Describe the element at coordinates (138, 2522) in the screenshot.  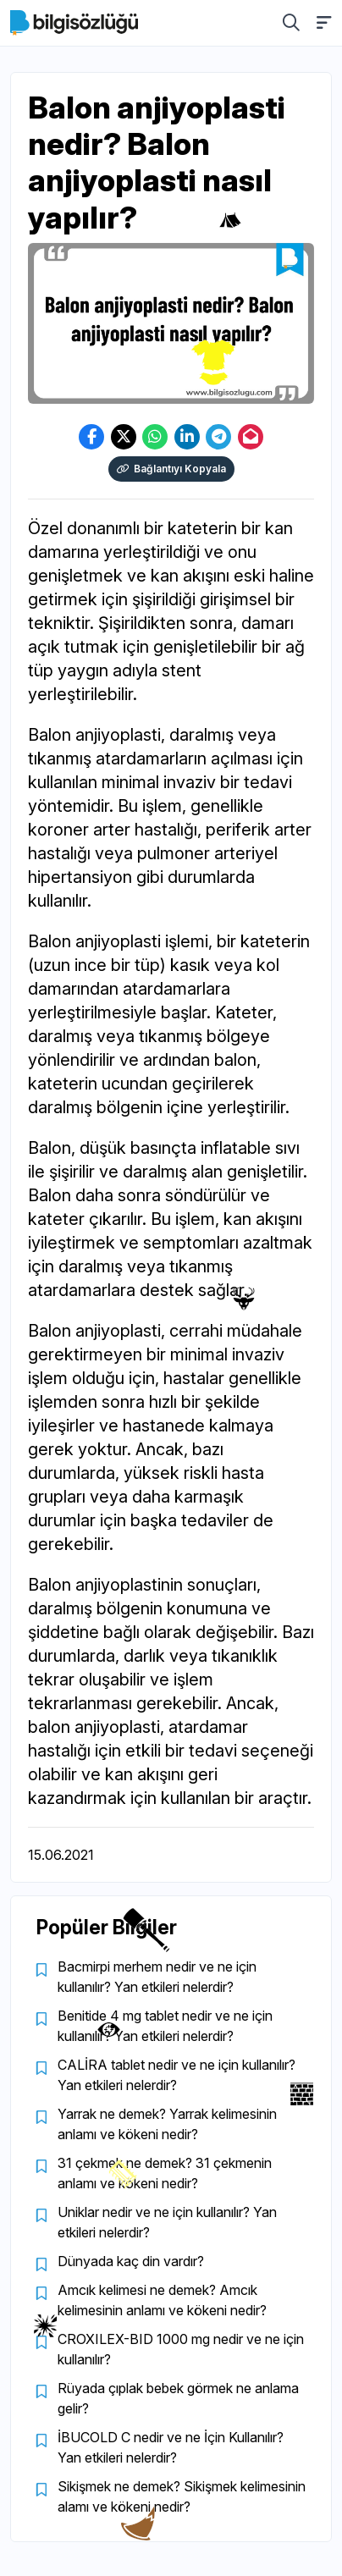
I see `sound an alert or announcement` at that location.